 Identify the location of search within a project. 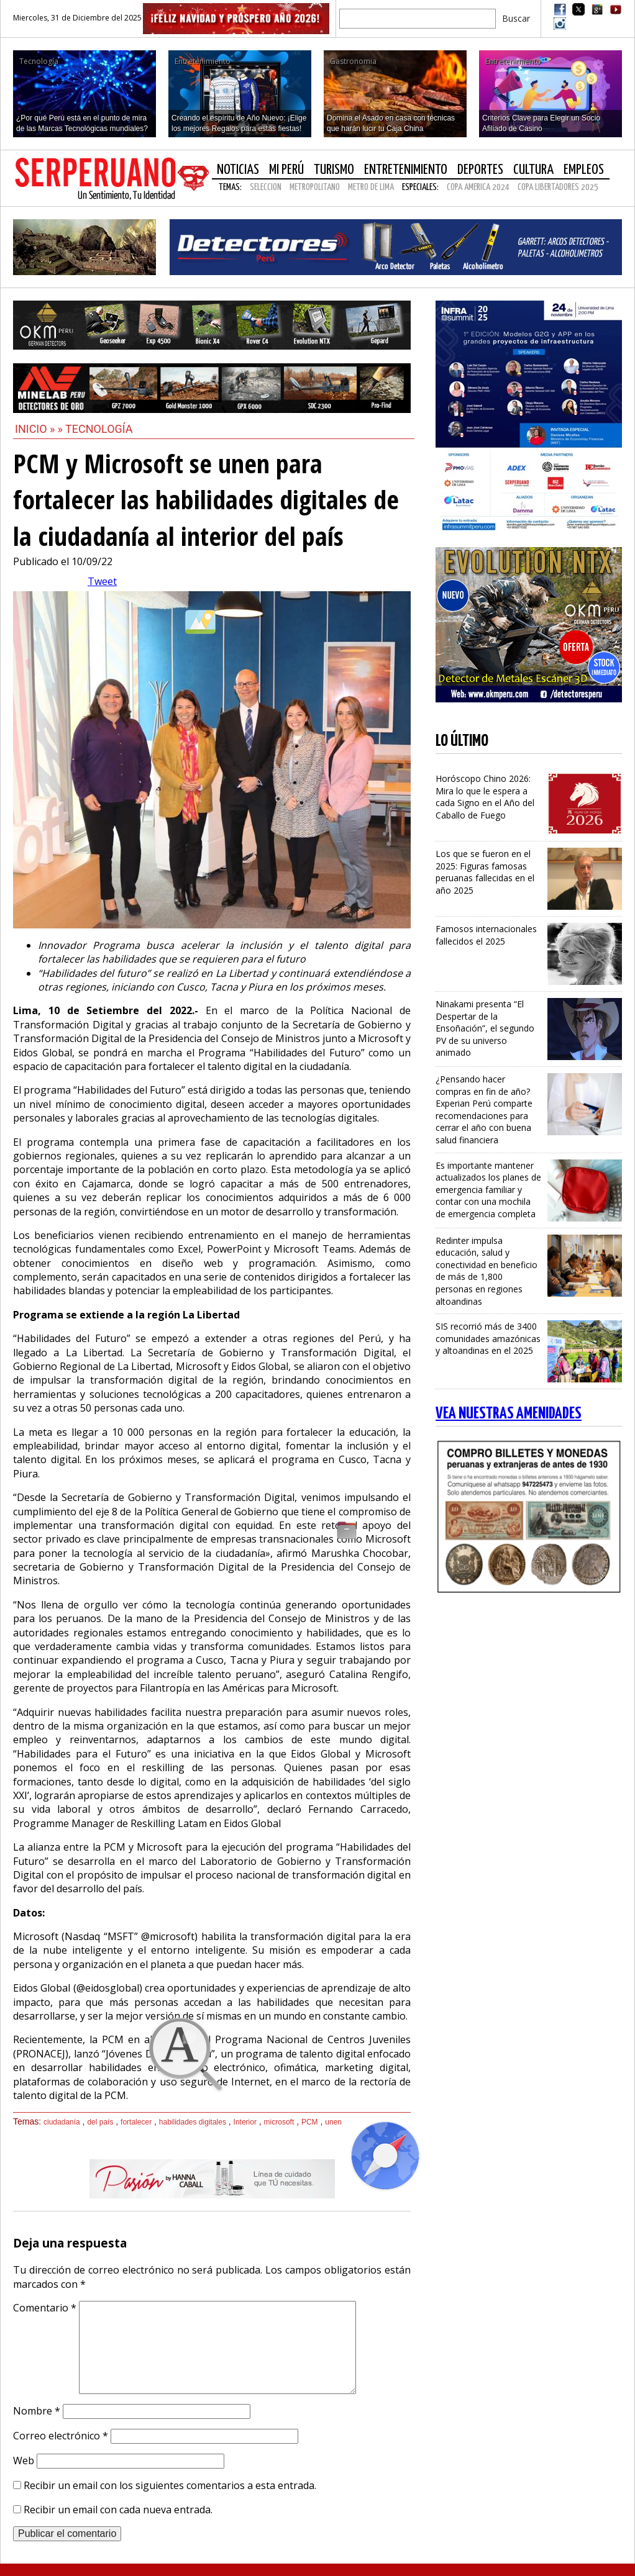
(185, 2053).